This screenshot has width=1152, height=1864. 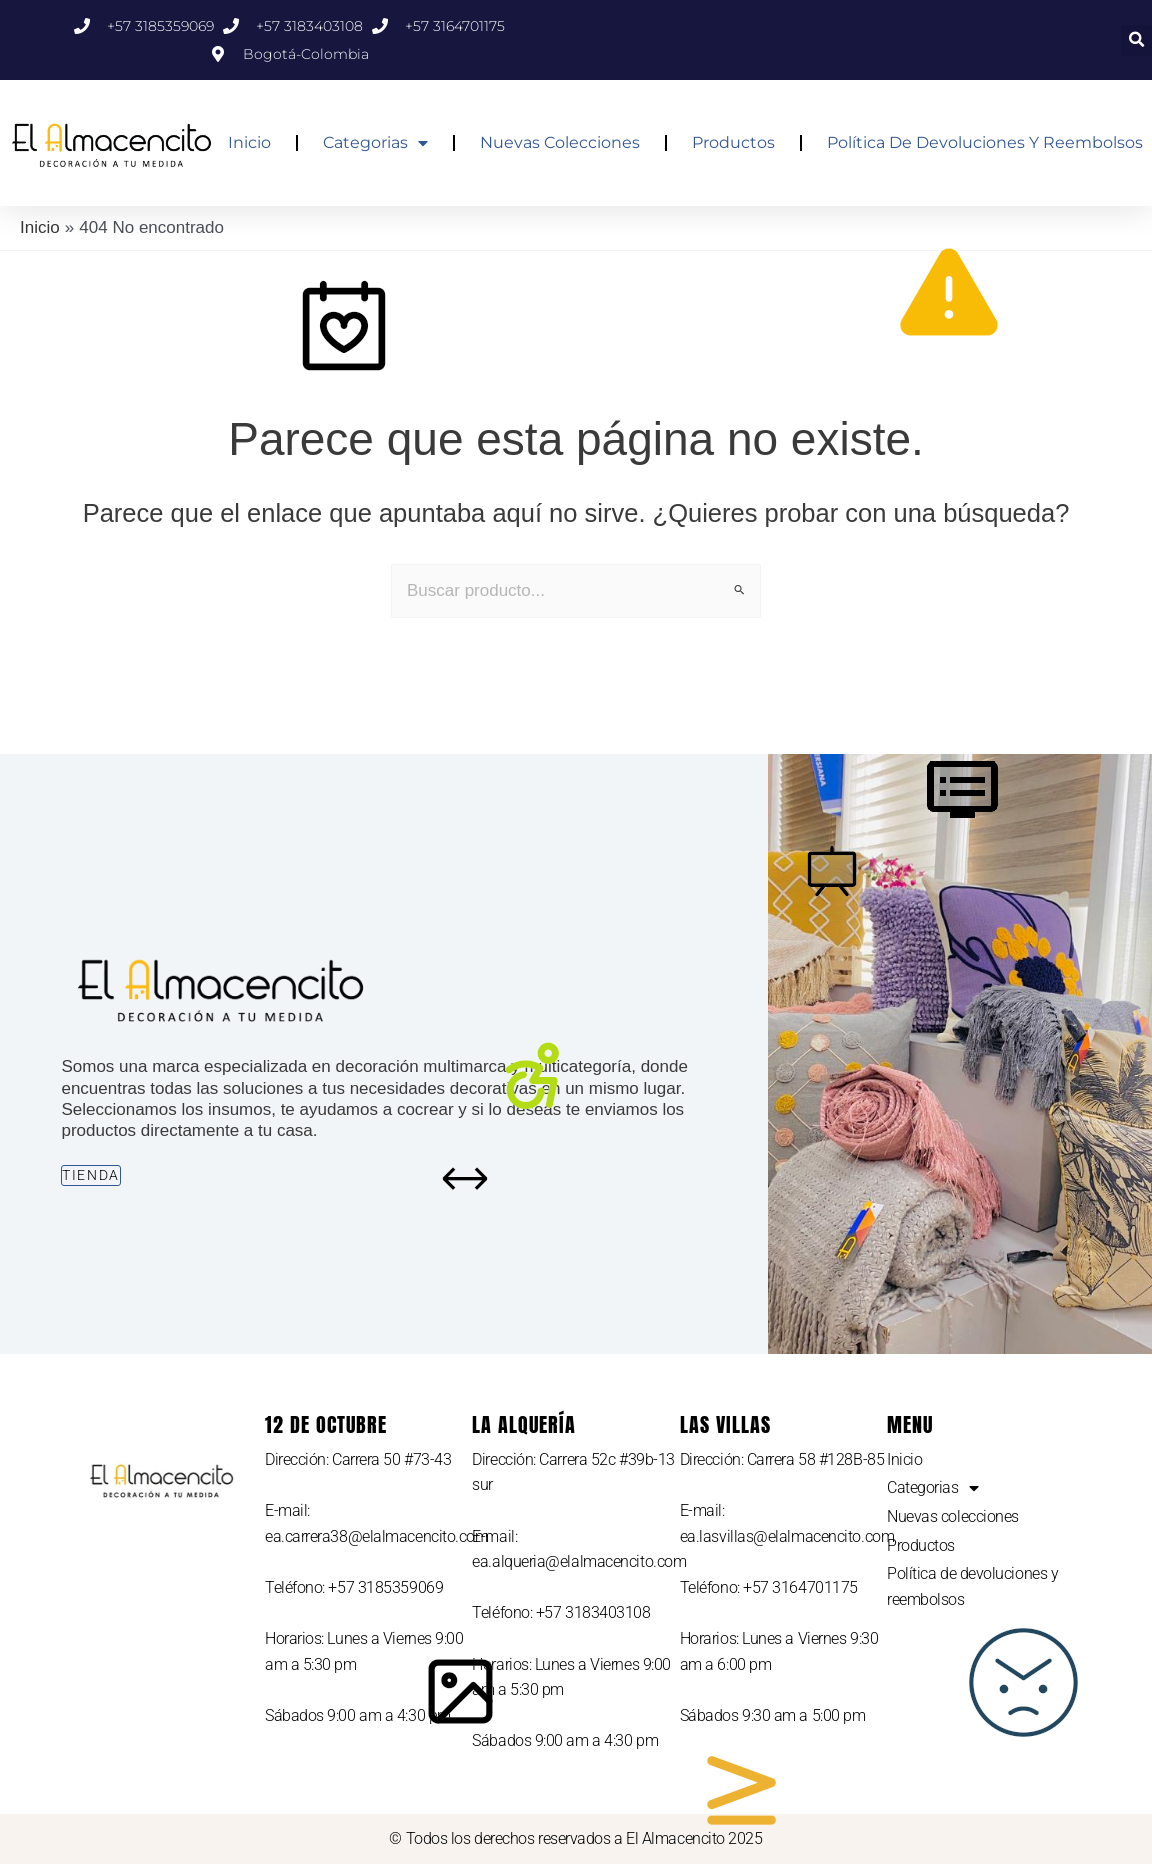 What do you see at coordinates (949, 291) in the screenshot?
I see `indicates a warning or alert that requires attention` at bounding box center [949, 291].